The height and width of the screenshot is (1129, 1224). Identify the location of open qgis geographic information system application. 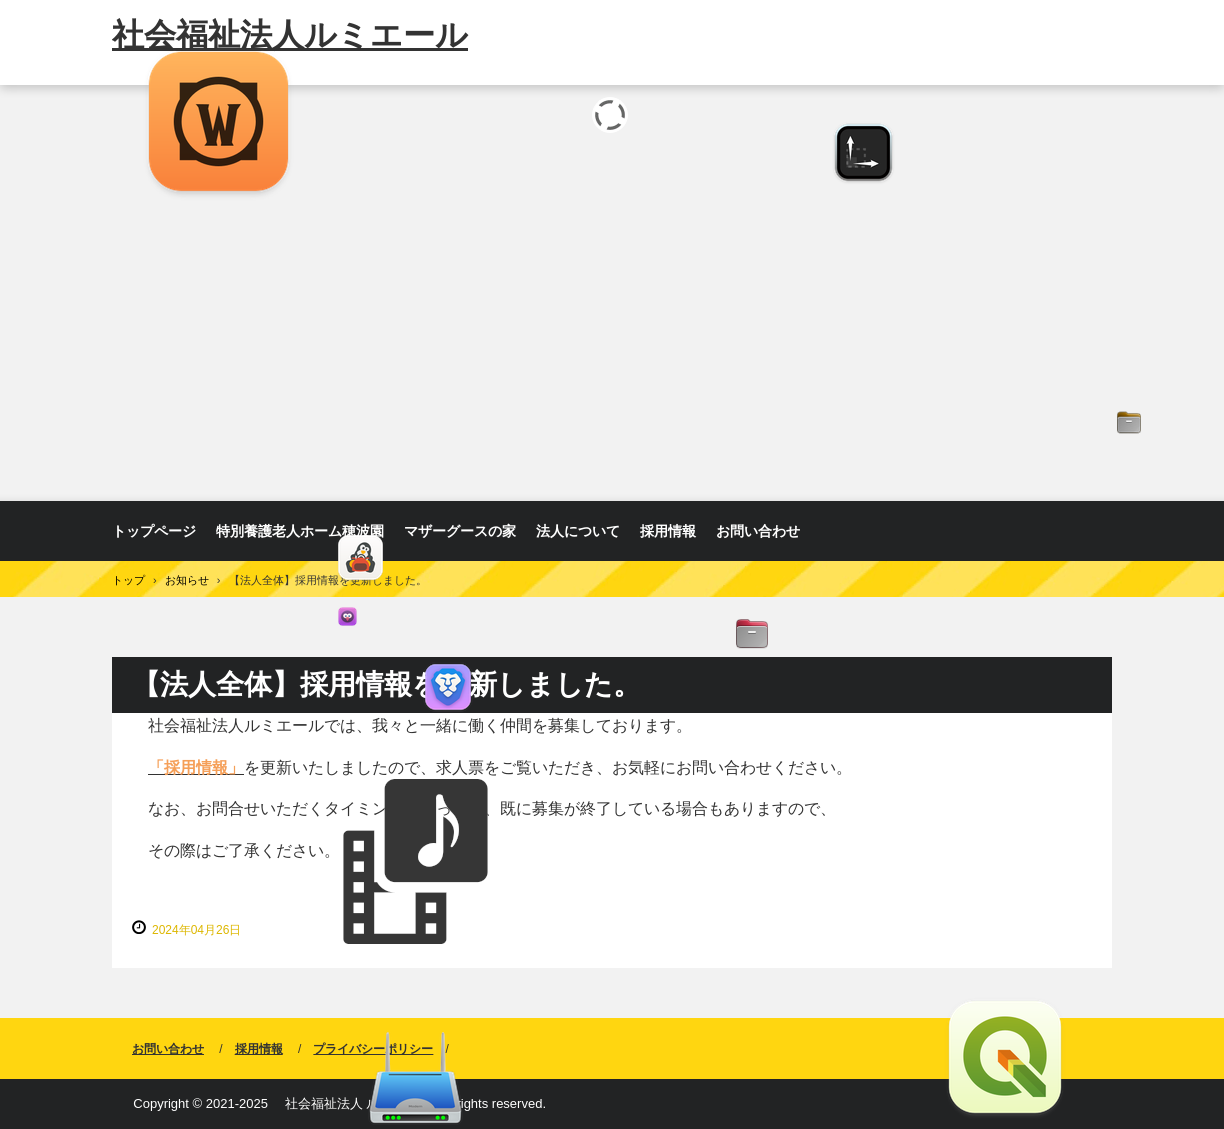
(1005, 1057).